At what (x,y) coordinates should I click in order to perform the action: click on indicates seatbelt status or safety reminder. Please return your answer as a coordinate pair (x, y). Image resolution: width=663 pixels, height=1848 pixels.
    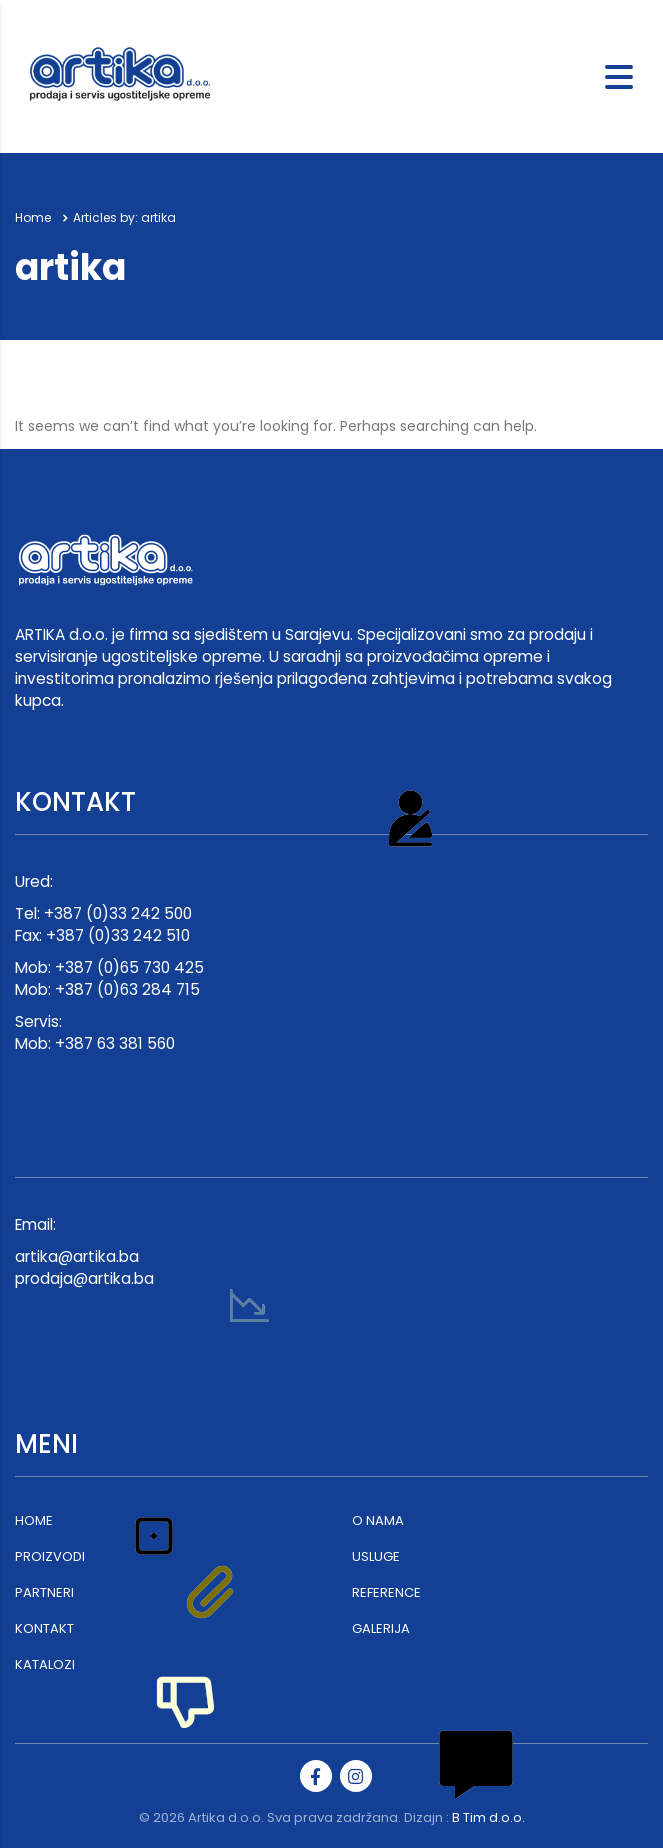
    Looking at the image, I should click on (410, 818).